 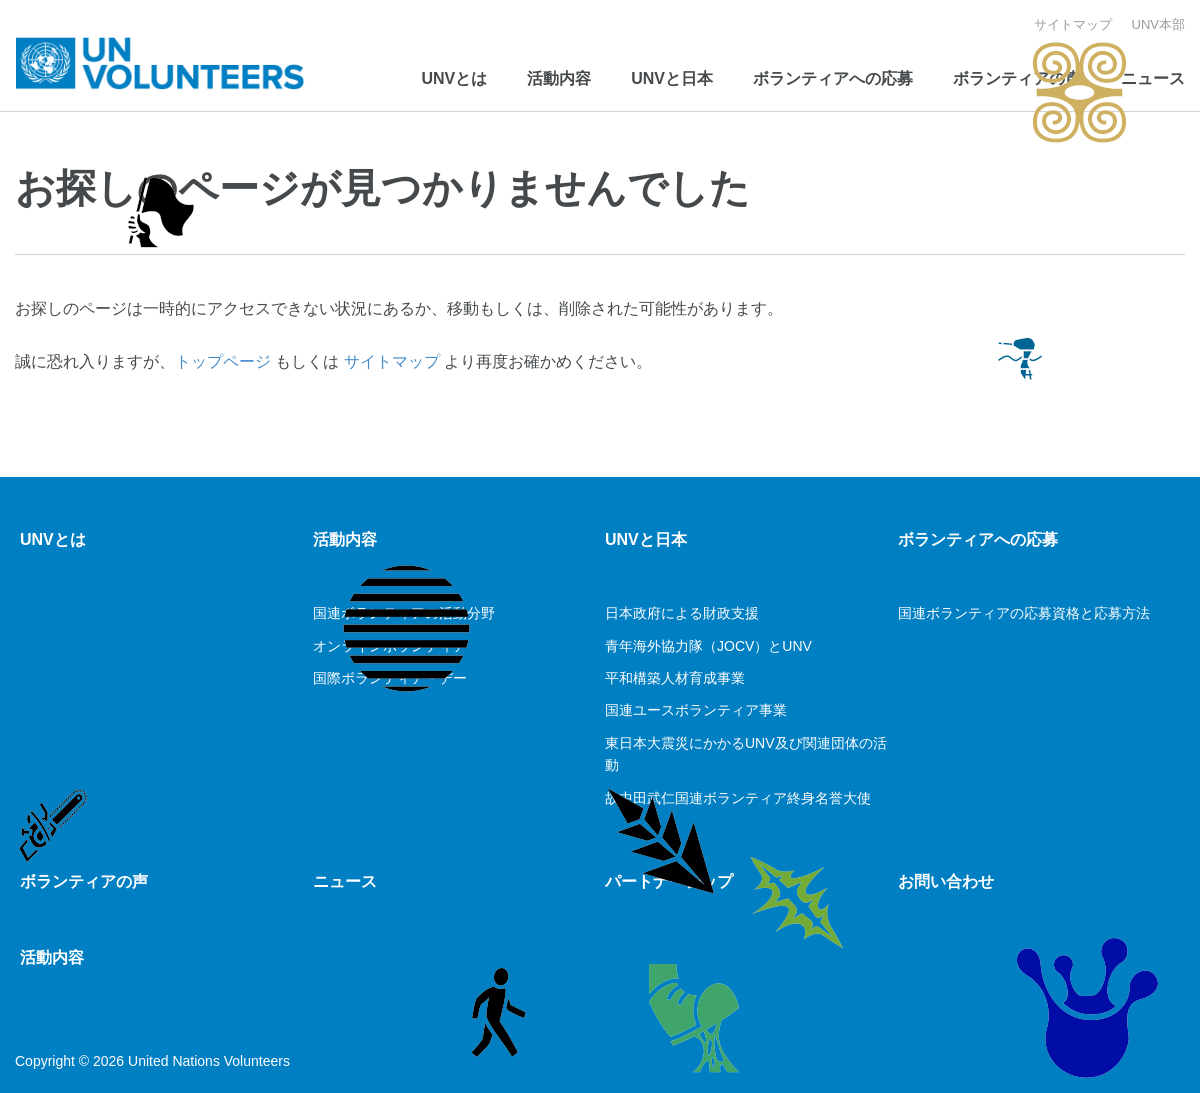 I want to click on declare a truce or ceasefire in game, so click(x=161, y=212).